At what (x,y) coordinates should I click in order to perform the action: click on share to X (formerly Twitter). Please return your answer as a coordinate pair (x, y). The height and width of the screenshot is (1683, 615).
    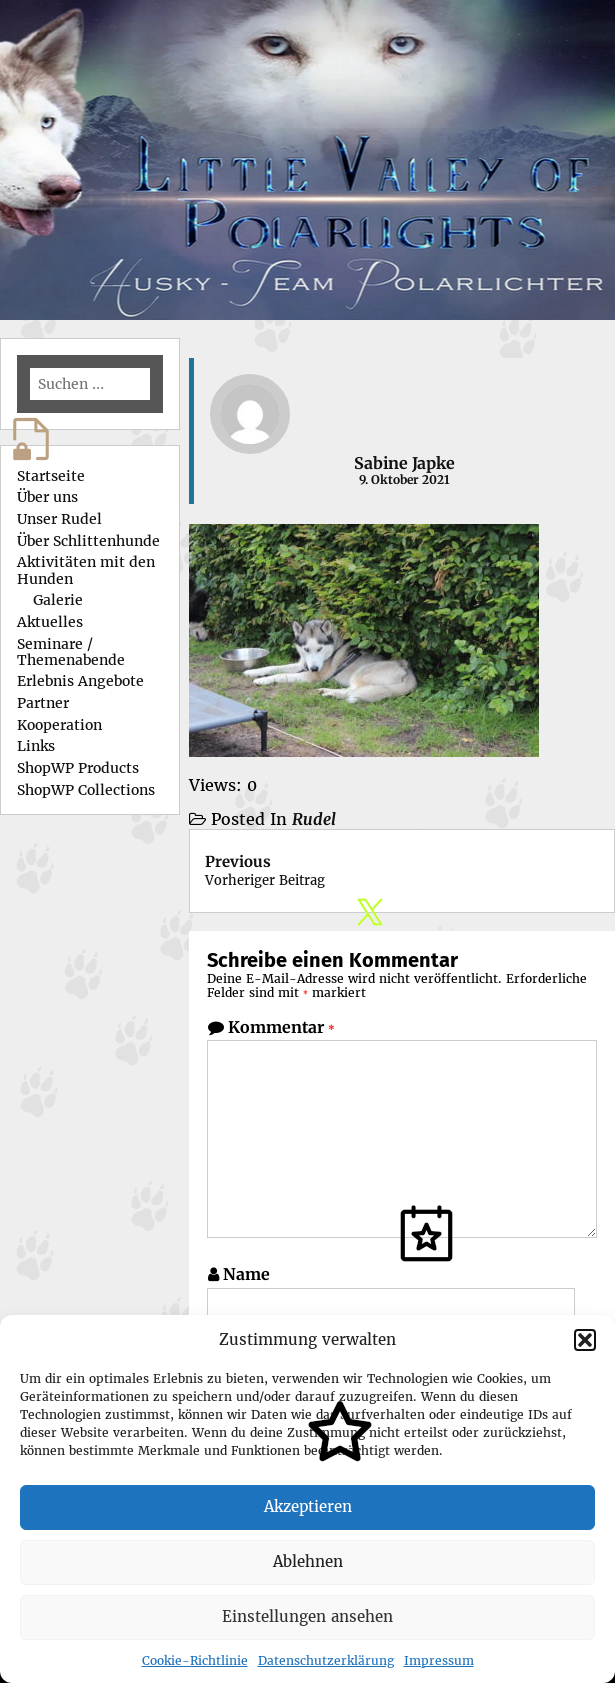
    Looking at the image, I should click on (370, 912).